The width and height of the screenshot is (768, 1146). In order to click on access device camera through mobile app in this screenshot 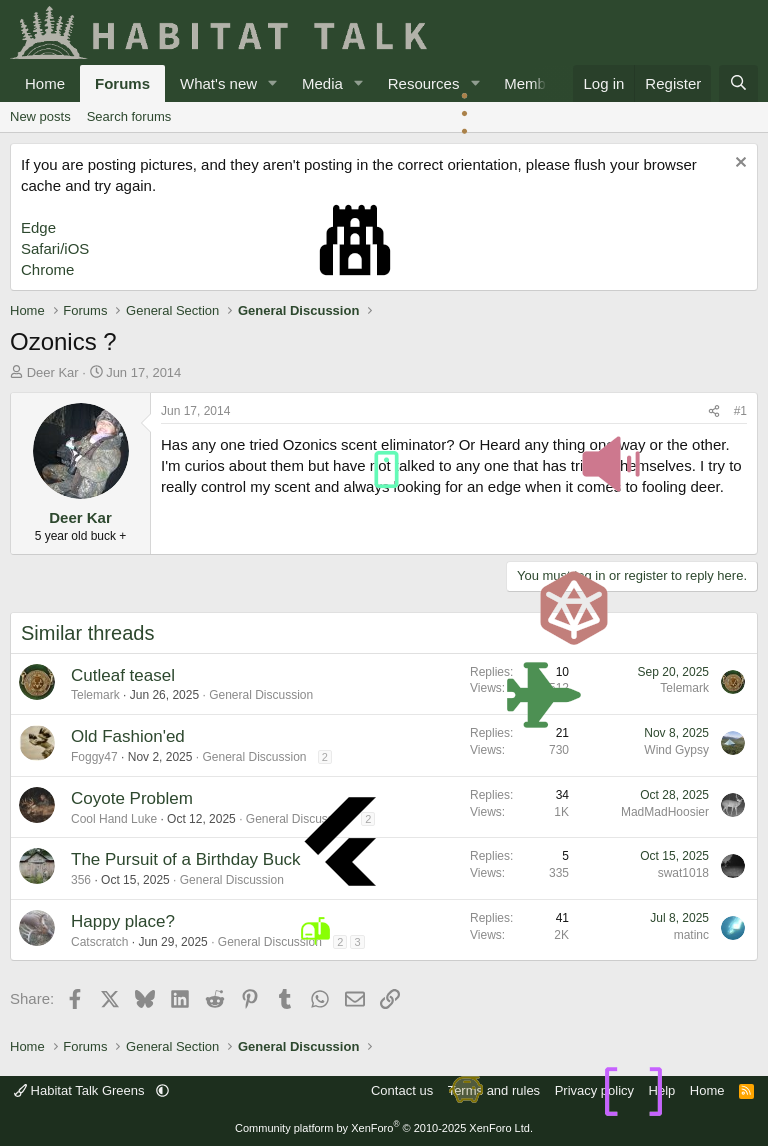, I will do `click(386, 469)`.